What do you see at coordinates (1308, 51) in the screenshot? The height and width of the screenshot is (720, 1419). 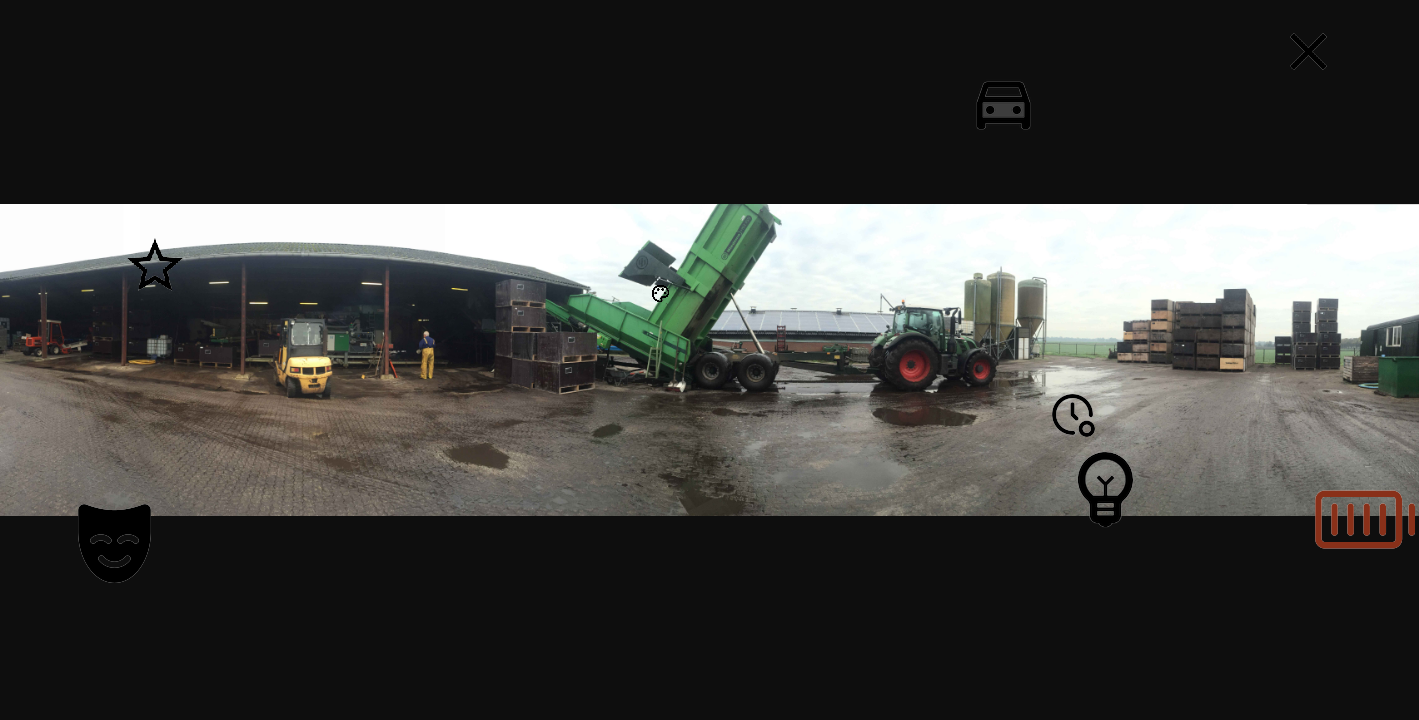 I see `close the current window or dialog` at bounding box center [1308, 51].